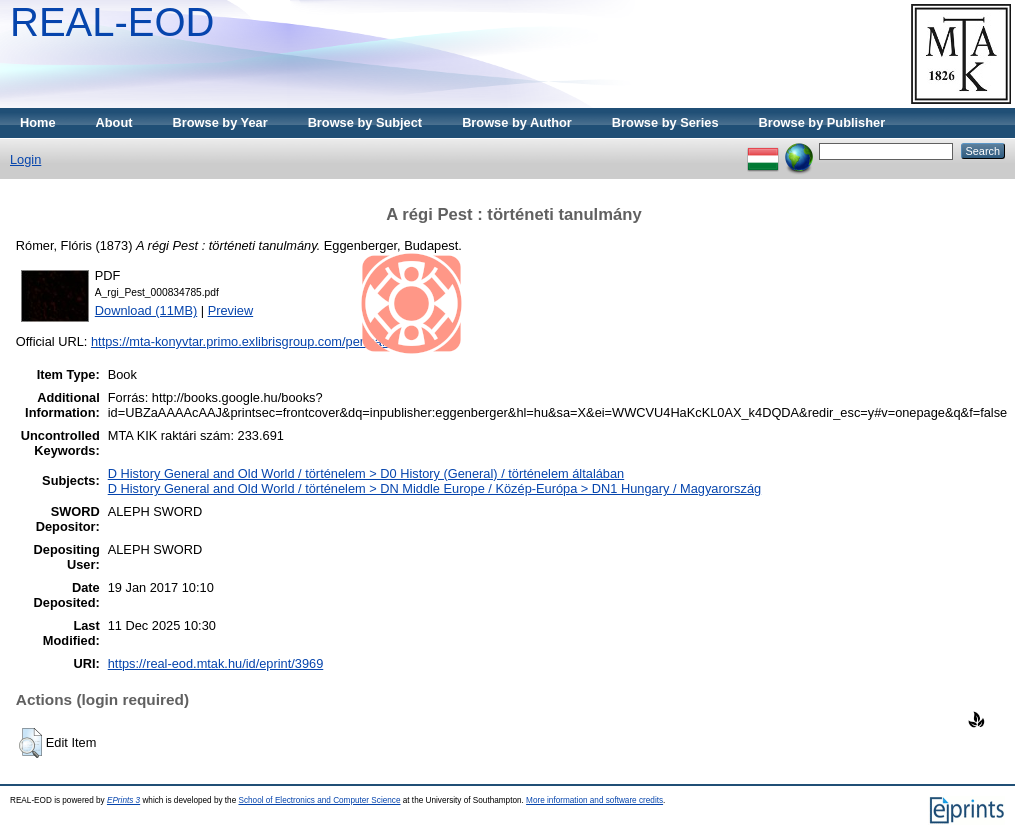 The height and width of the screenshot is (827, 1015). I want to click on abstract game achievement or badge icon, so click(411, 303).